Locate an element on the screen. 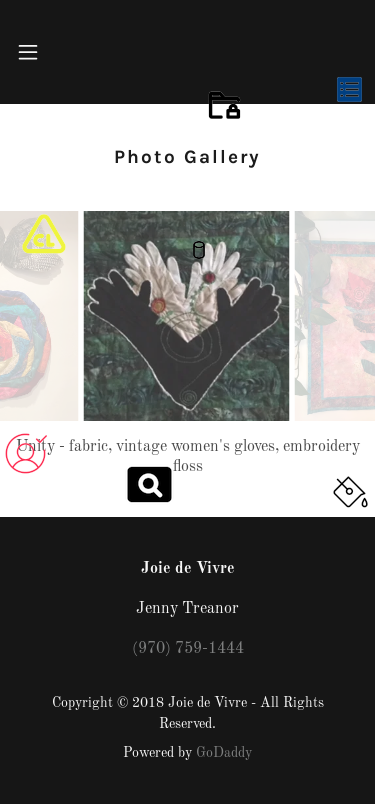 This screenshot has width=375, height=804. view list of items is located at coordinates (349, 89).